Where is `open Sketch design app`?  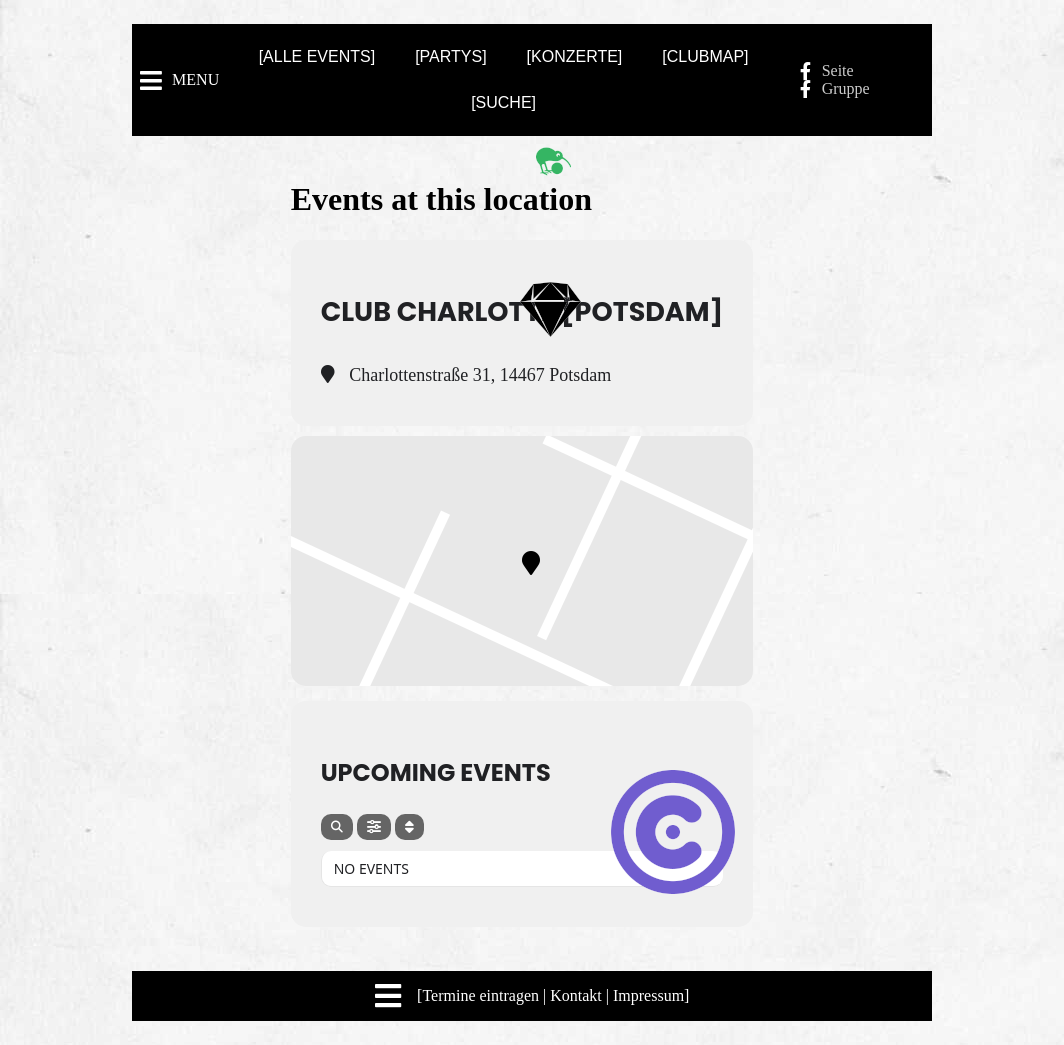
open Sketch design app is located at coordinates (550, 309).